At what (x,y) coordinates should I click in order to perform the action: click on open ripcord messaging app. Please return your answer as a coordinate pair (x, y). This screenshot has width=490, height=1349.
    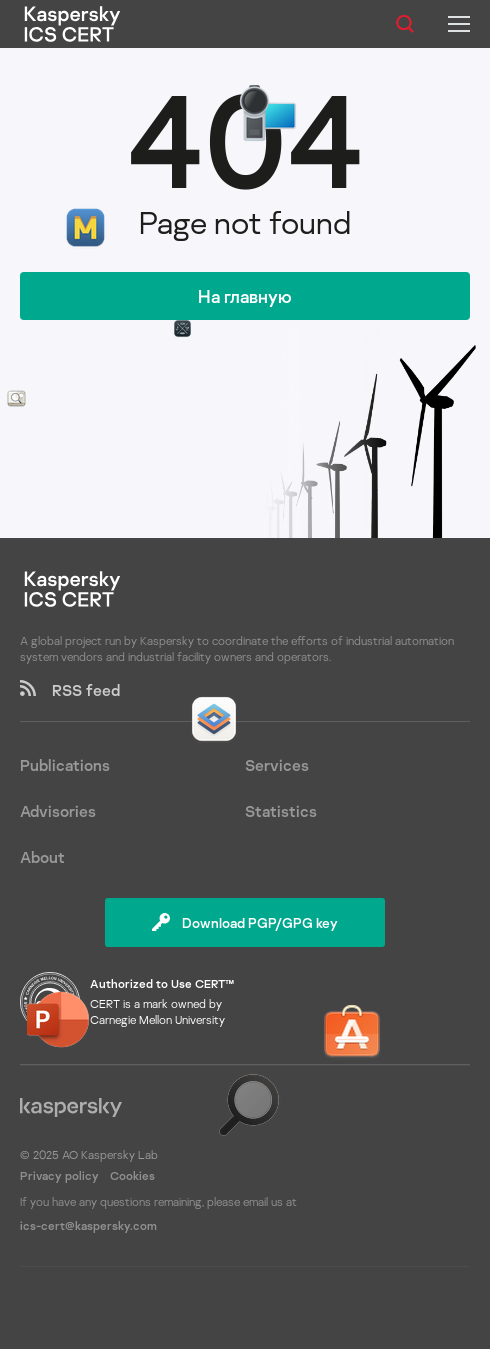
    Looking at the image, I should click on (214, 719).